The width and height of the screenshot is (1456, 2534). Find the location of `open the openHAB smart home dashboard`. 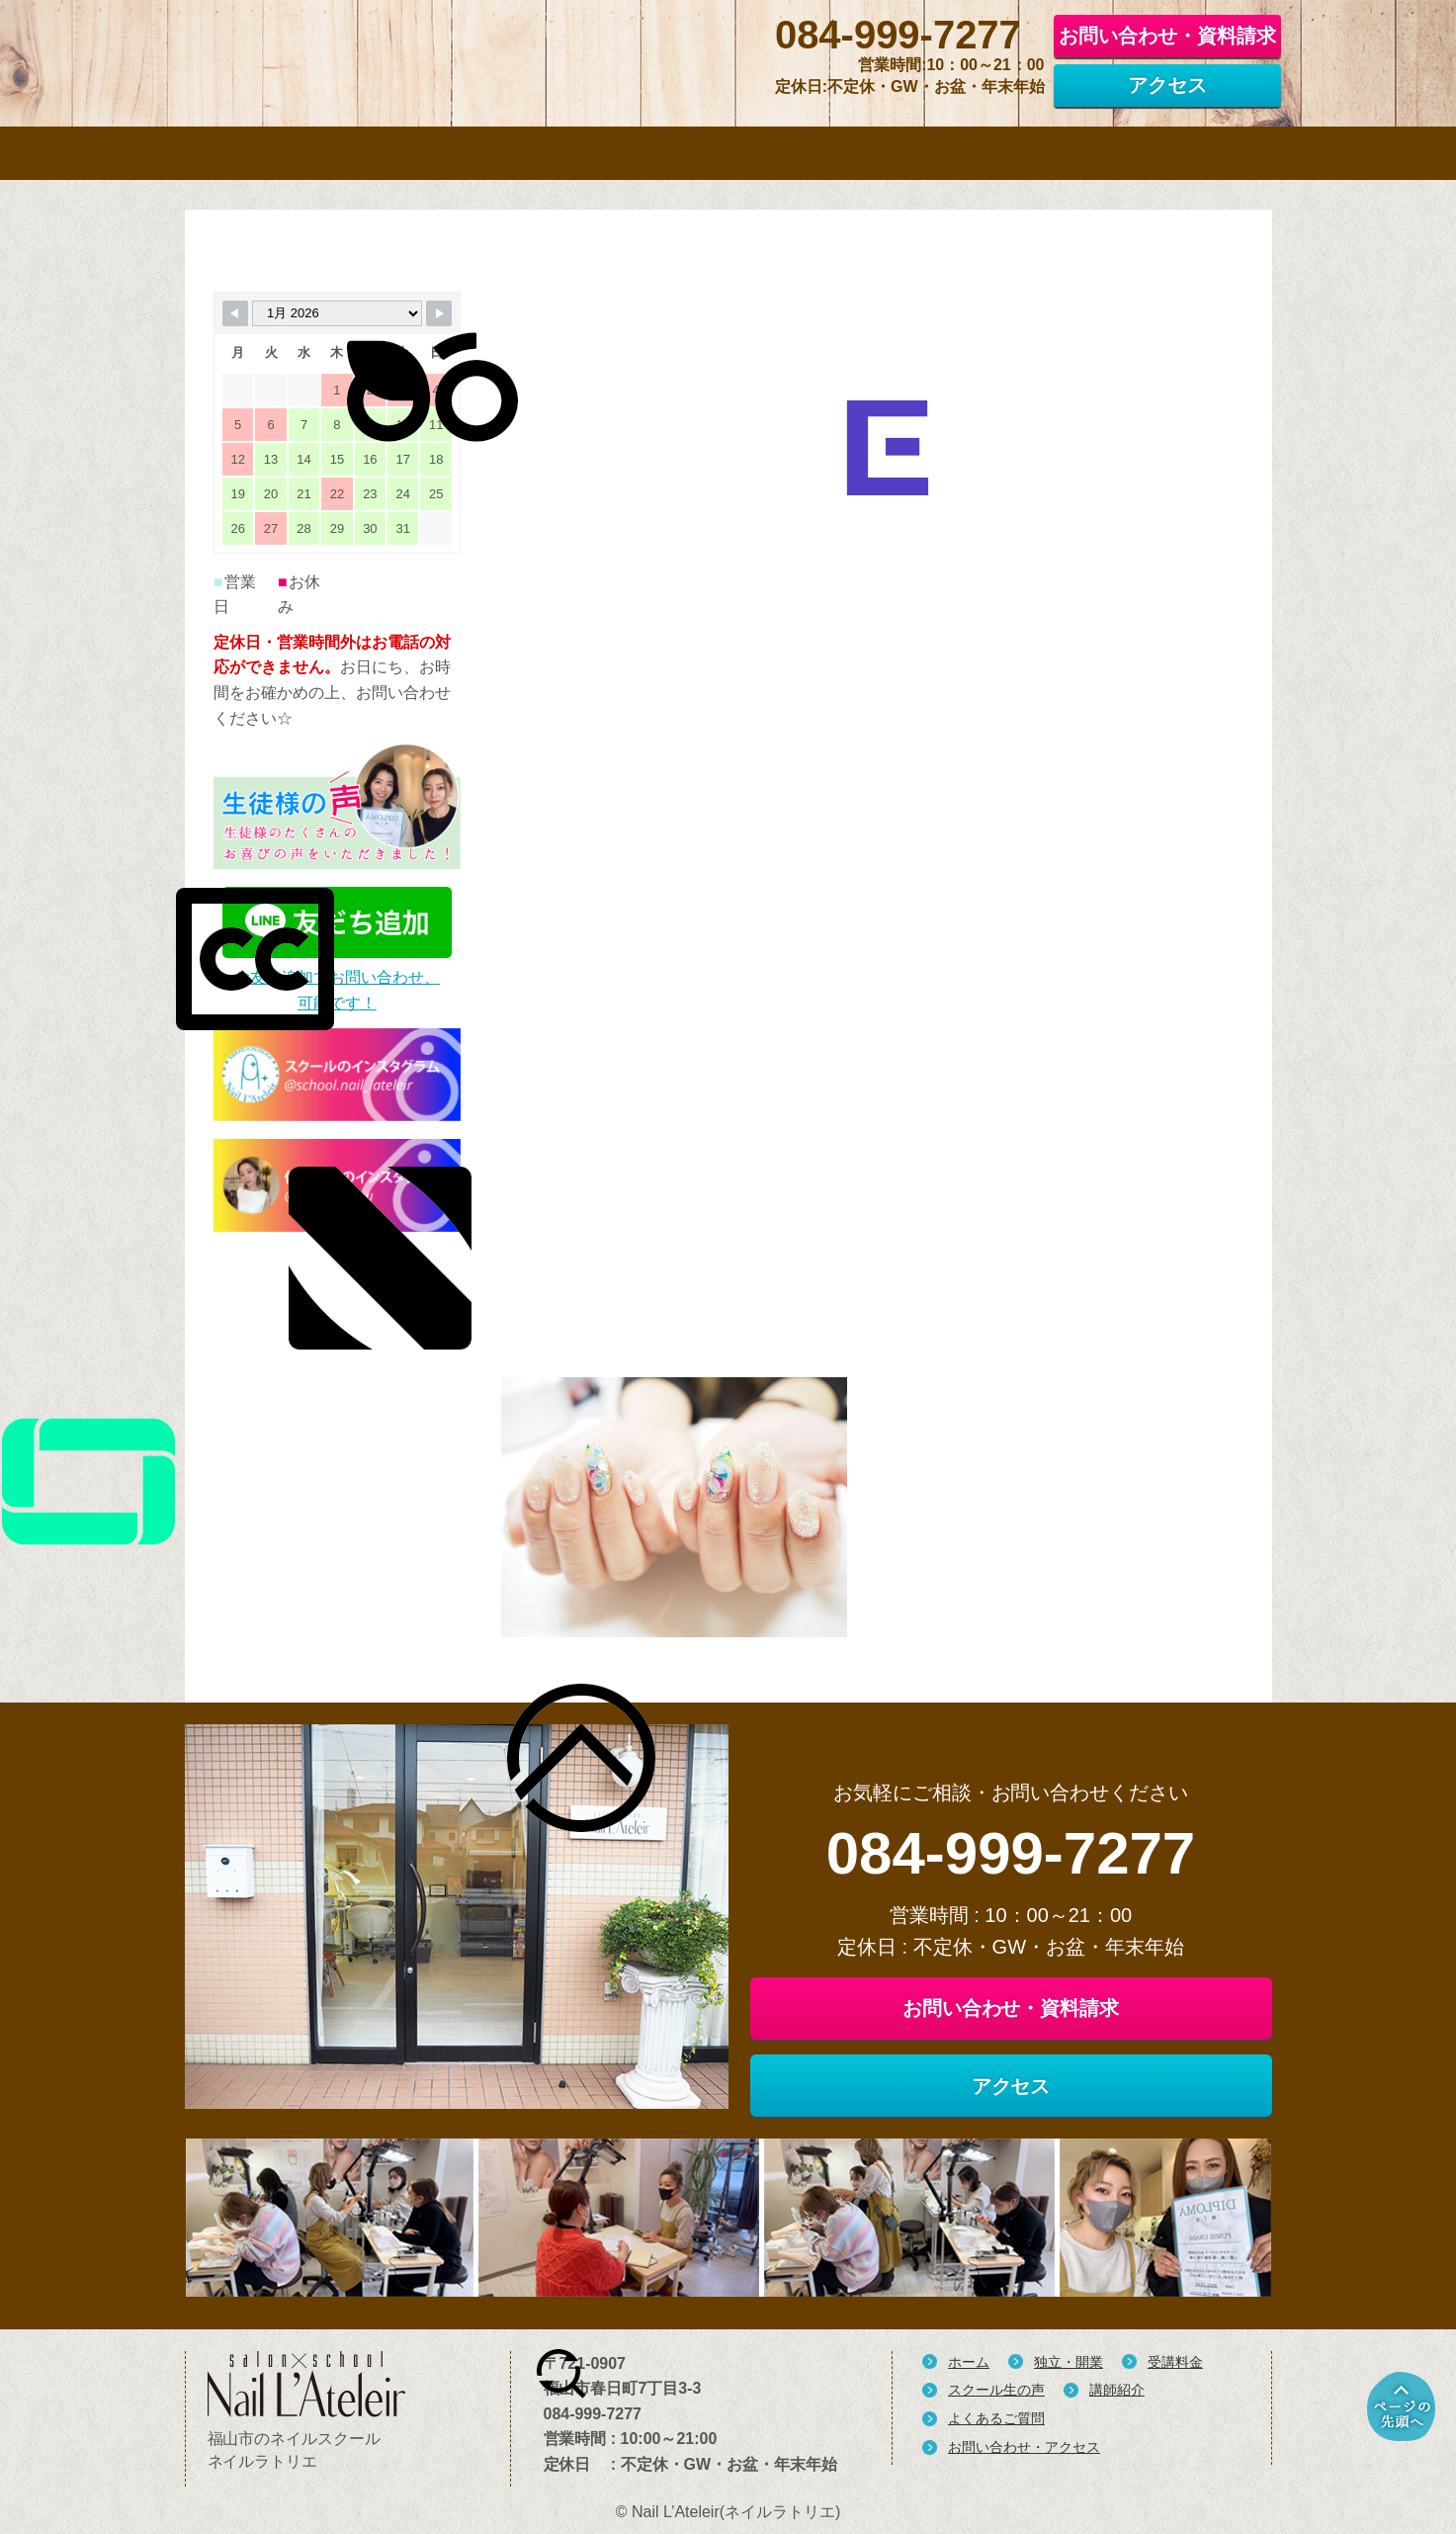

open the openHAB smart home dashboard is located at coordinates (581, 1758).